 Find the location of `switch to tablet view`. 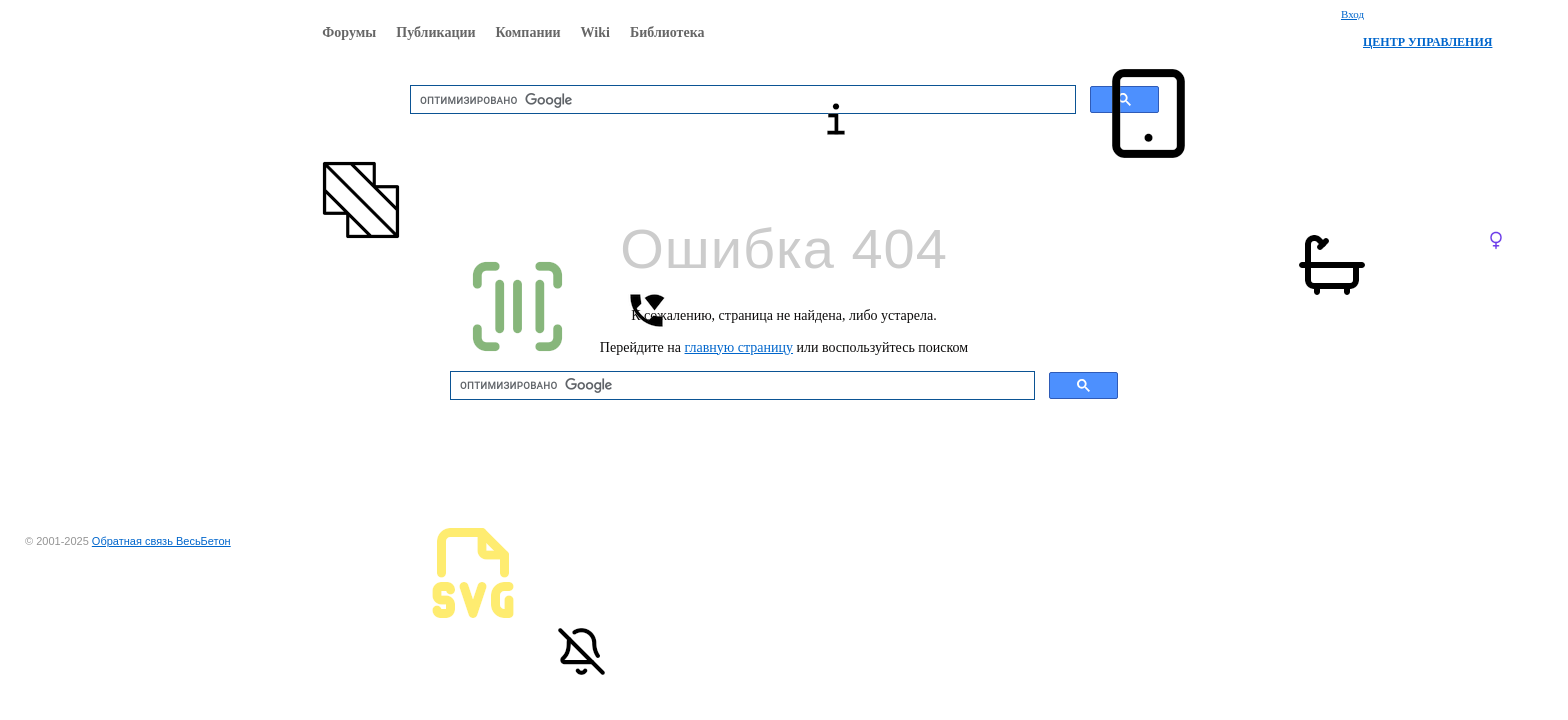

switch to tablet view is located at coordinates (1148, 113).